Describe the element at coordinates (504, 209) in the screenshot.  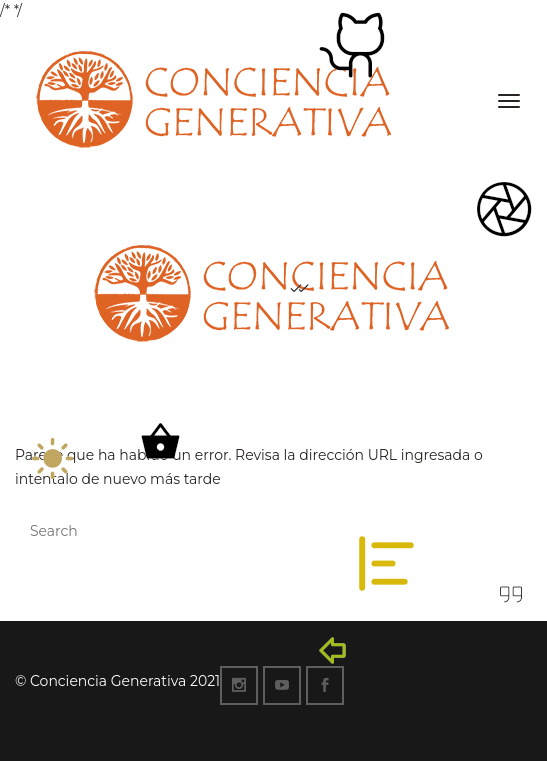
I see `open camera settings` at that location.